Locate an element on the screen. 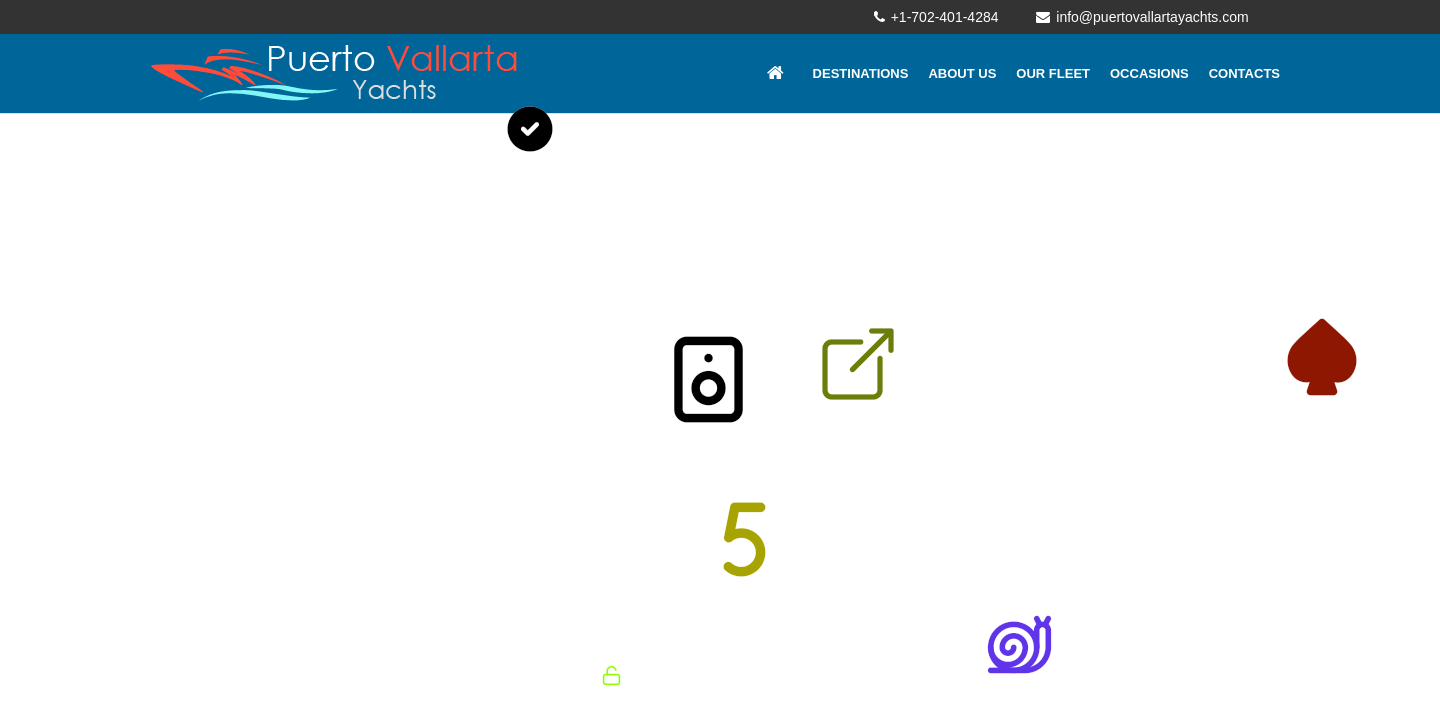  open link in a new tab or window is located at coordinates (858, 364).